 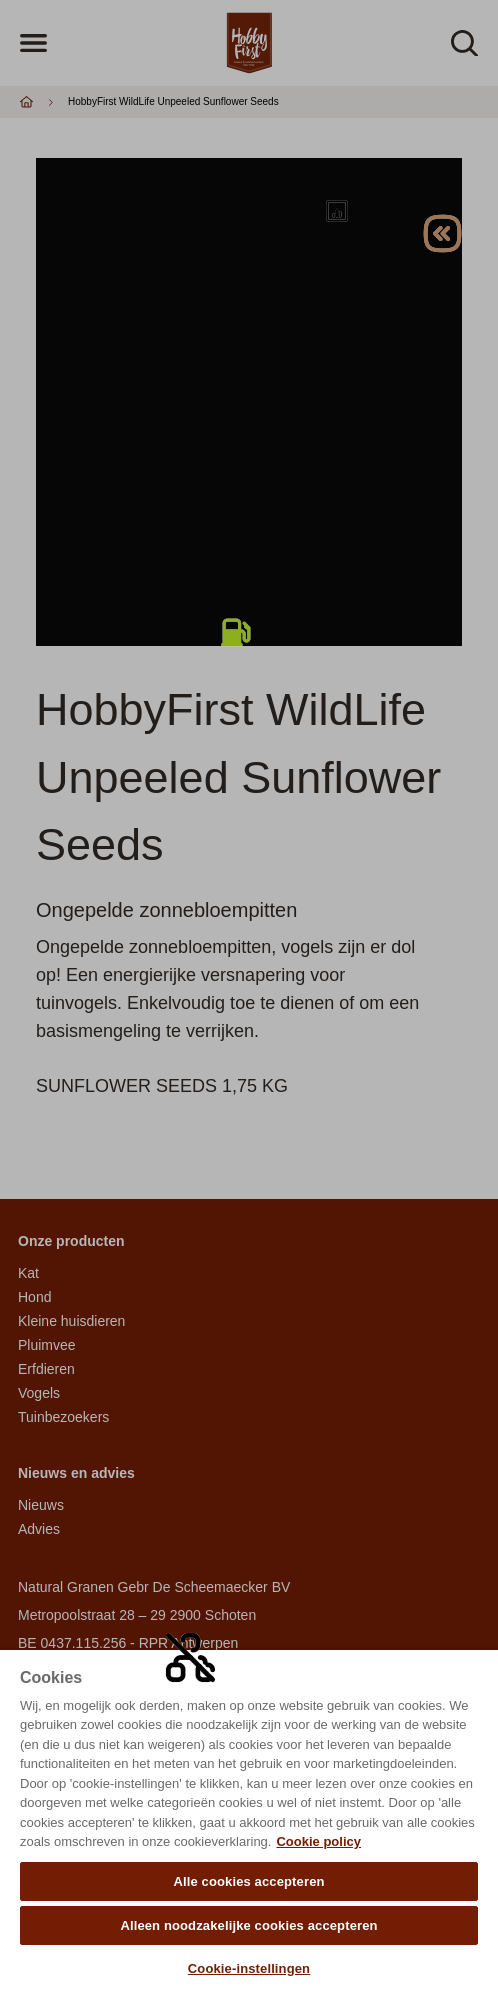 I want to click on disable site structure view, so click(x=190, y=1657).